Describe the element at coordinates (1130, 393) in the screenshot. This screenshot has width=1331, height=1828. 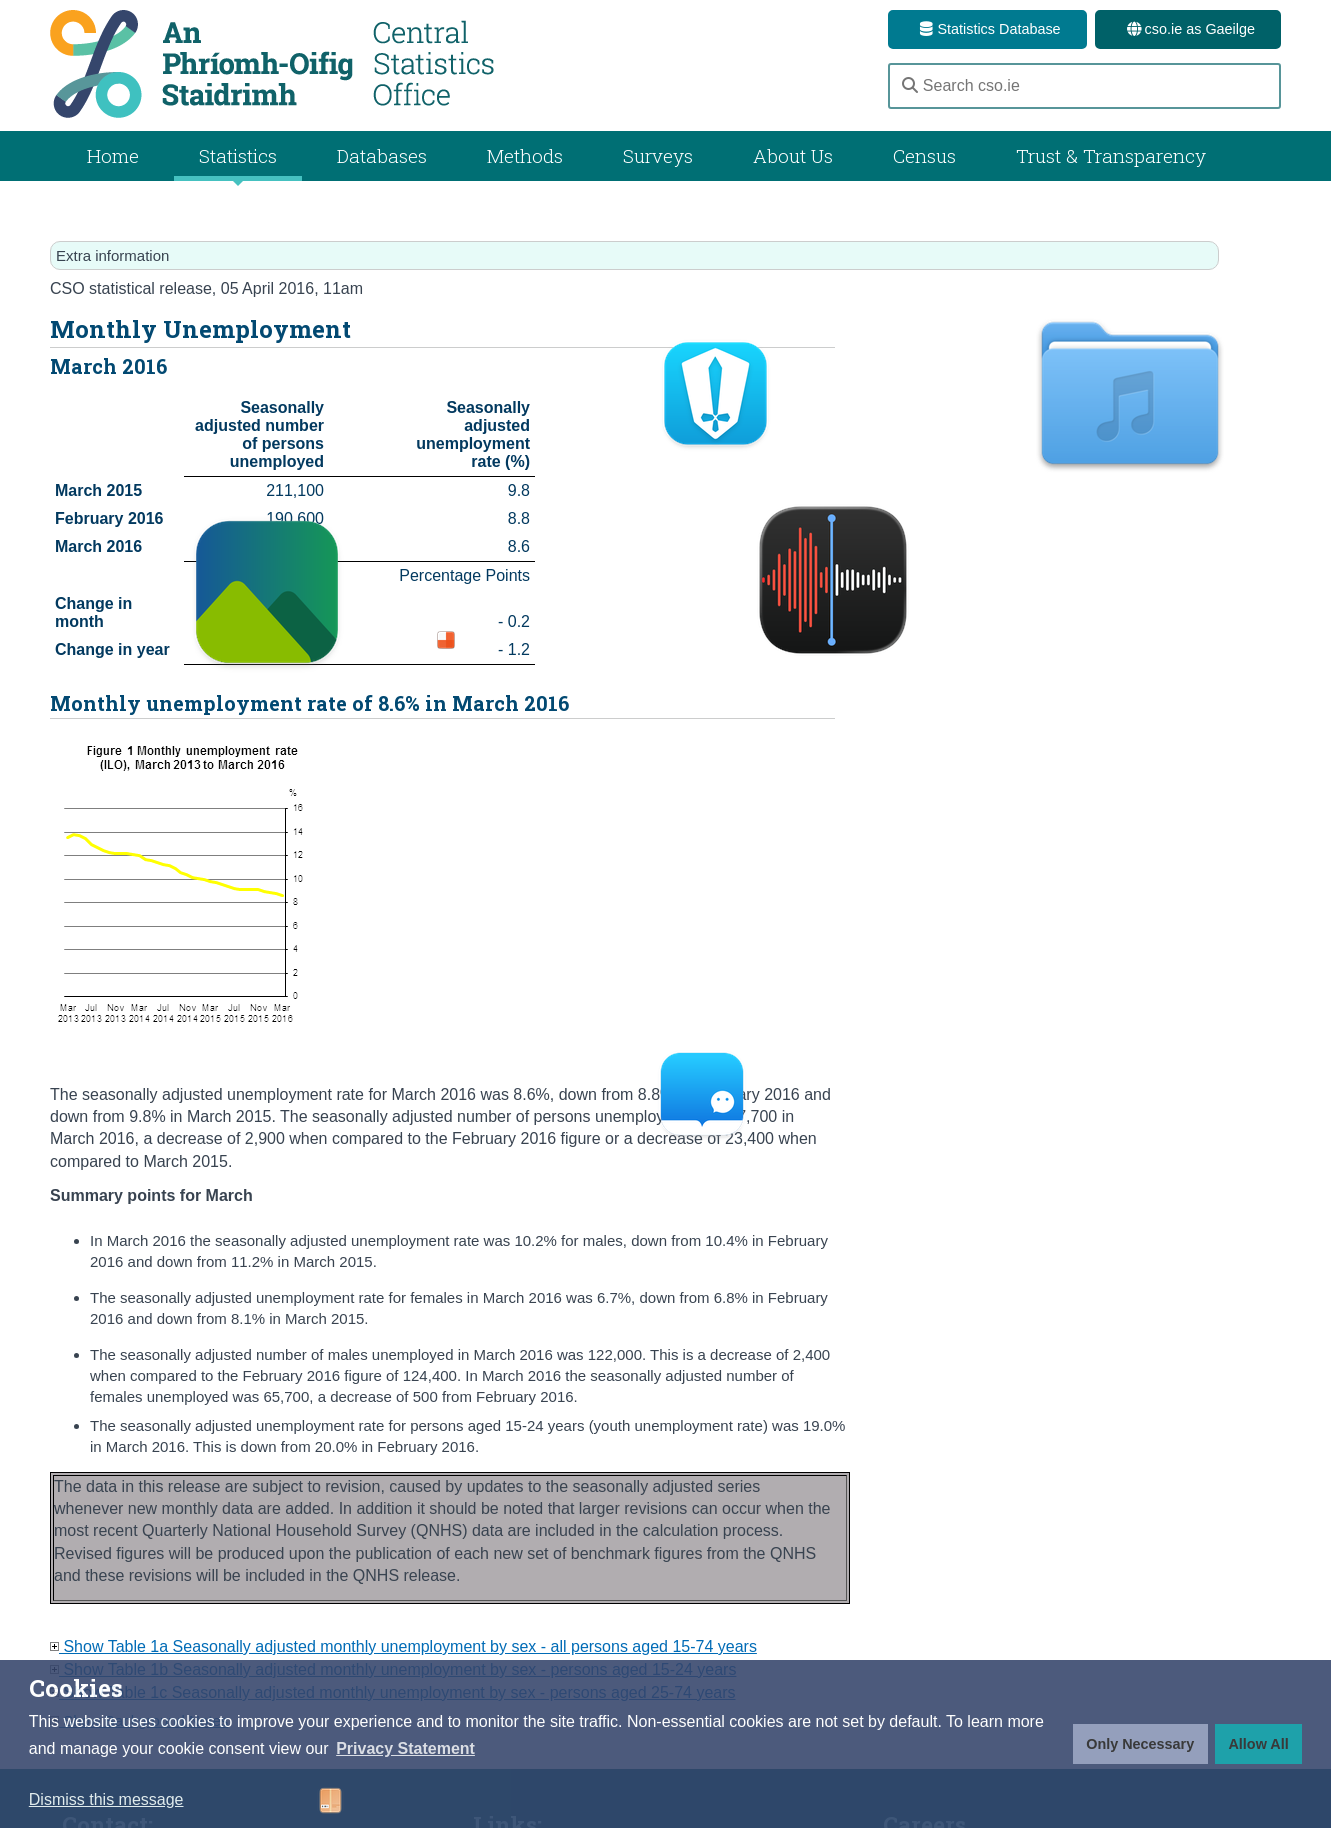
I see `open your music folder` at that location.